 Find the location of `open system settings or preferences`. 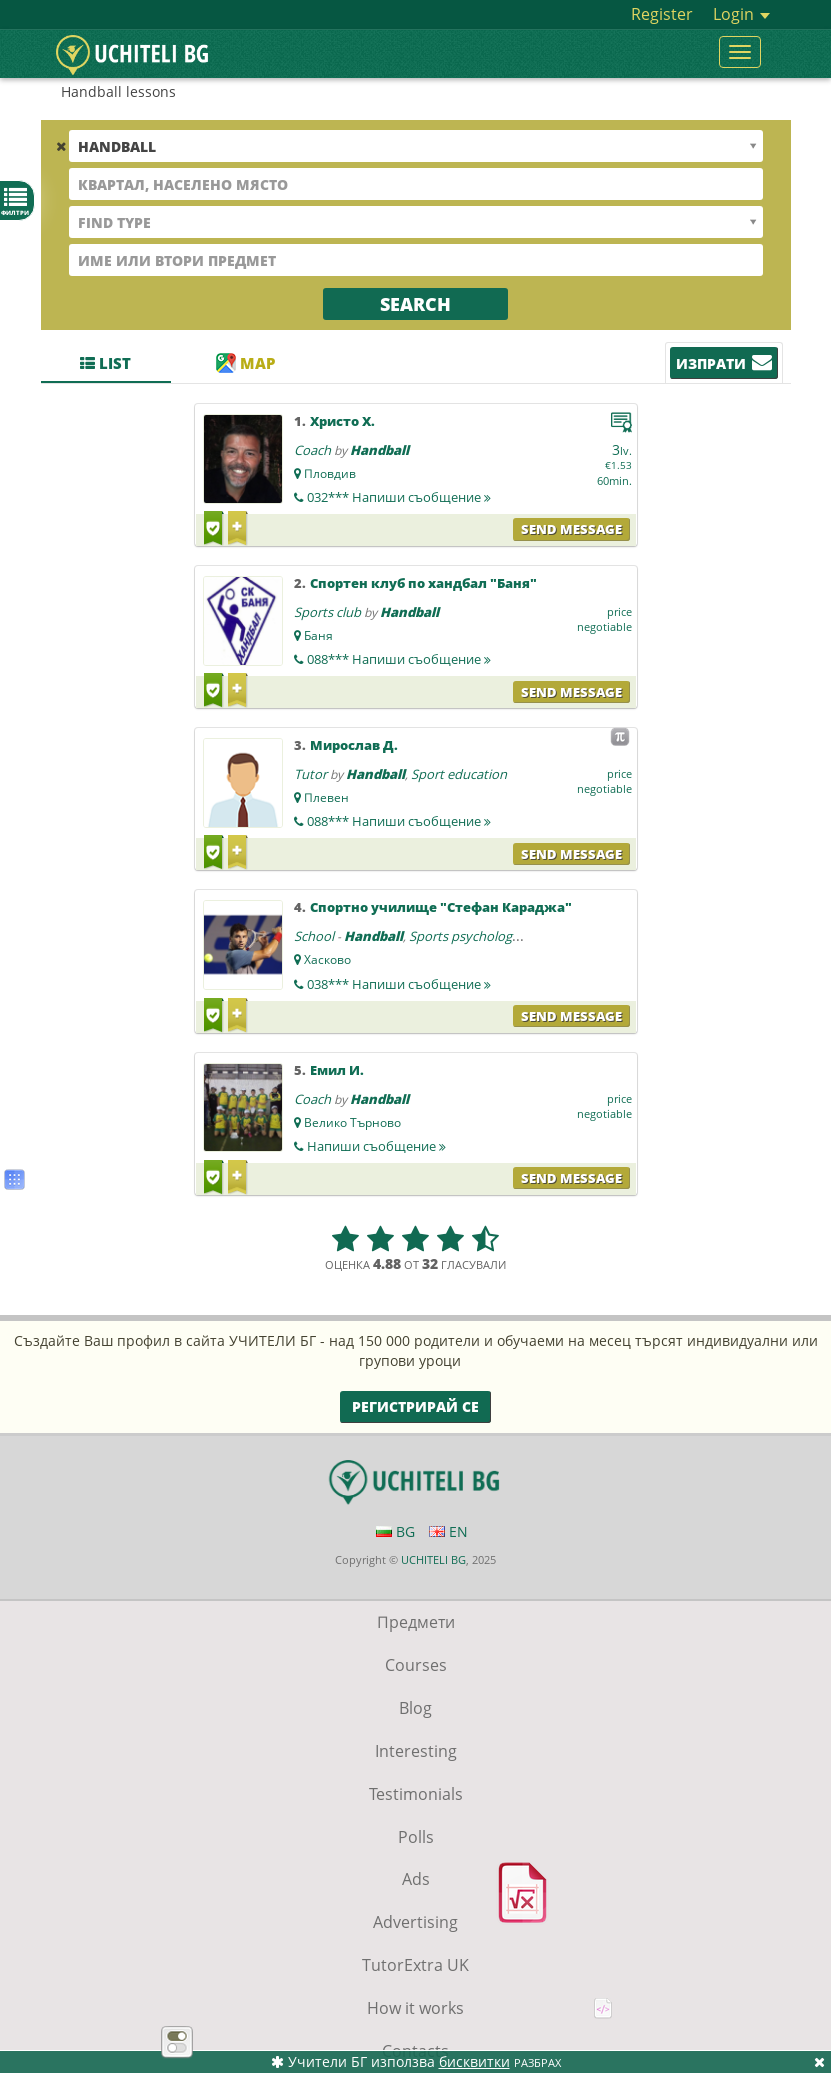

open system settings or preferences is located at coordinates (177, 2042).